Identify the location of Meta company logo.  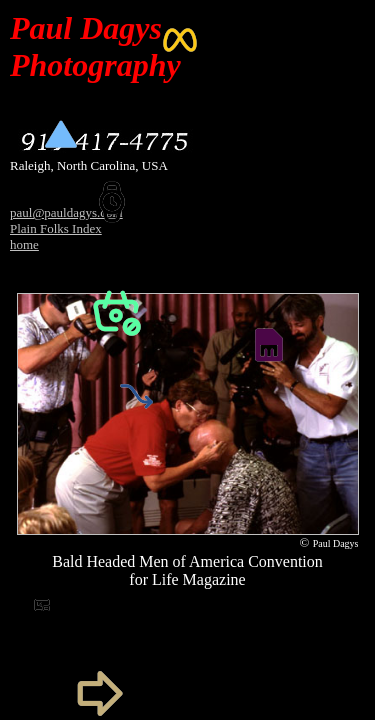
(180, 40).